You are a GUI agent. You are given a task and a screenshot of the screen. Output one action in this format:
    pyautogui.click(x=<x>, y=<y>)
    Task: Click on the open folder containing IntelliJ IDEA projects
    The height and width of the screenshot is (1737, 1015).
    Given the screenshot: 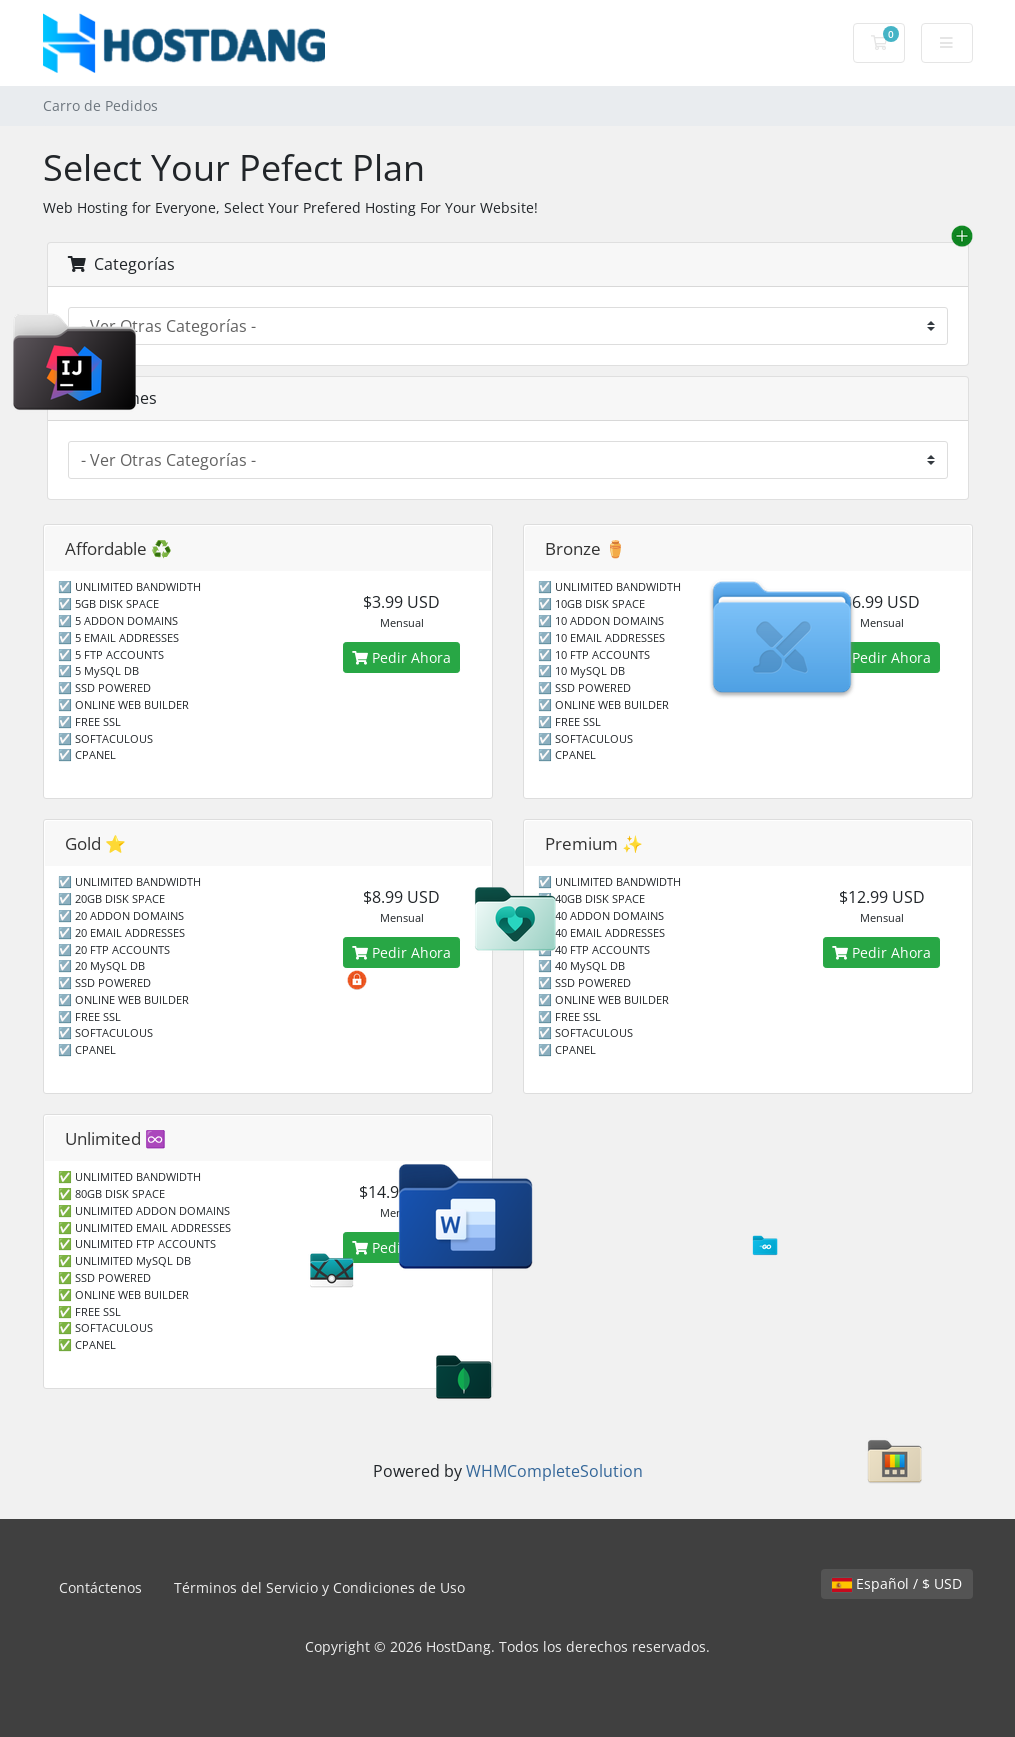 What is the action you would take?
    pyautogui.click(x=74, y=365)
    